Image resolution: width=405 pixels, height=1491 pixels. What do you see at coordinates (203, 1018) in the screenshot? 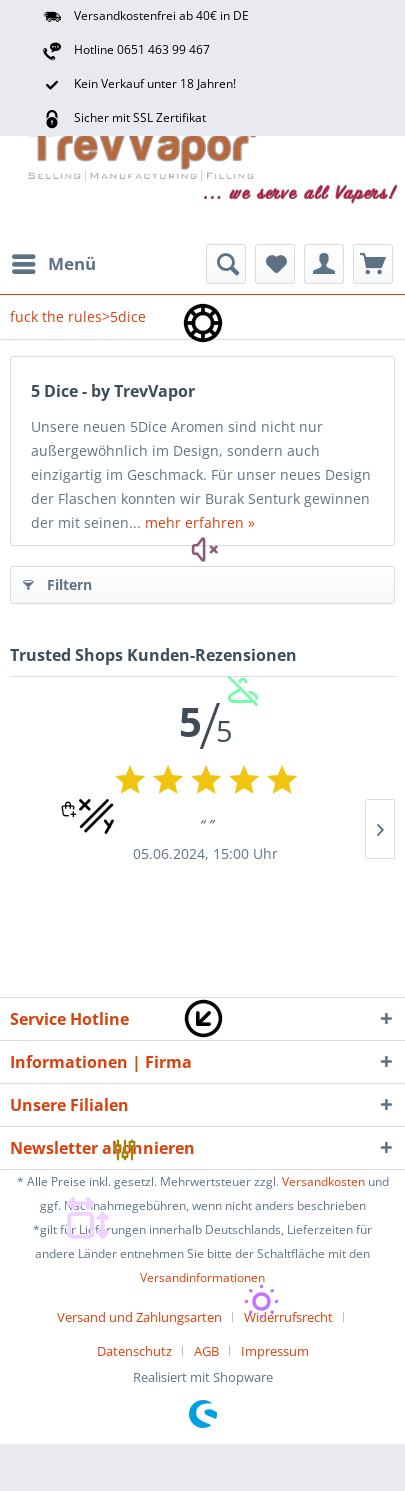
I see `navigate to previous content or go back` at bounding box center [203, 1018].